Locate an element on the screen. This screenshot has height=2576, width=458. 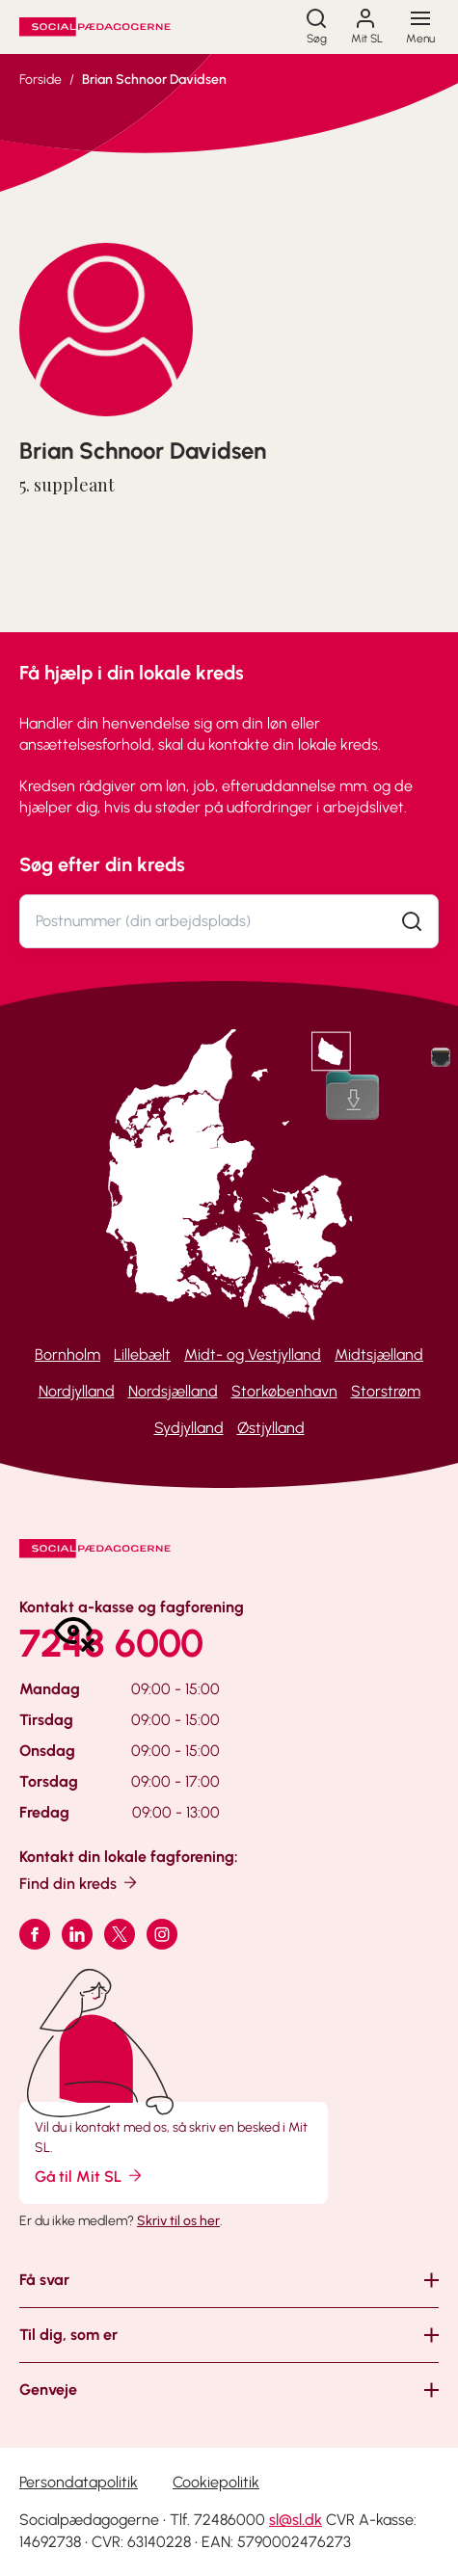
hide from view is located at coordinates (73, 1631).